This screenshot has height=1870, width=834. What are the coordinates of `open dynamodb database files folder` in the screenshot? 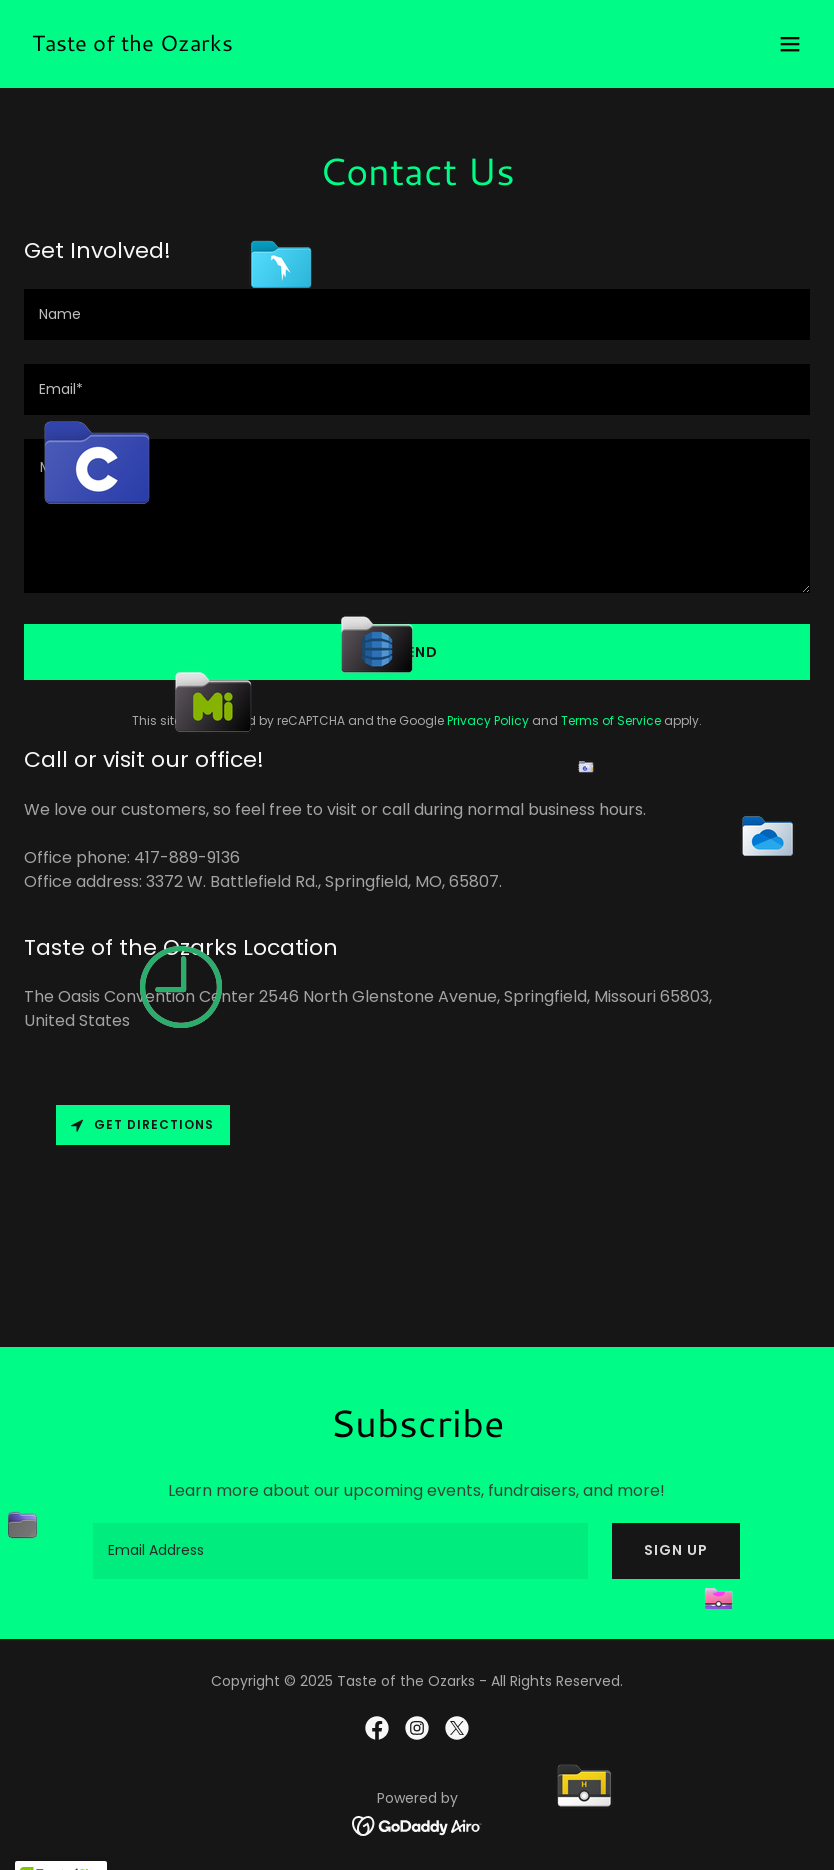 It's located at (376, 646).